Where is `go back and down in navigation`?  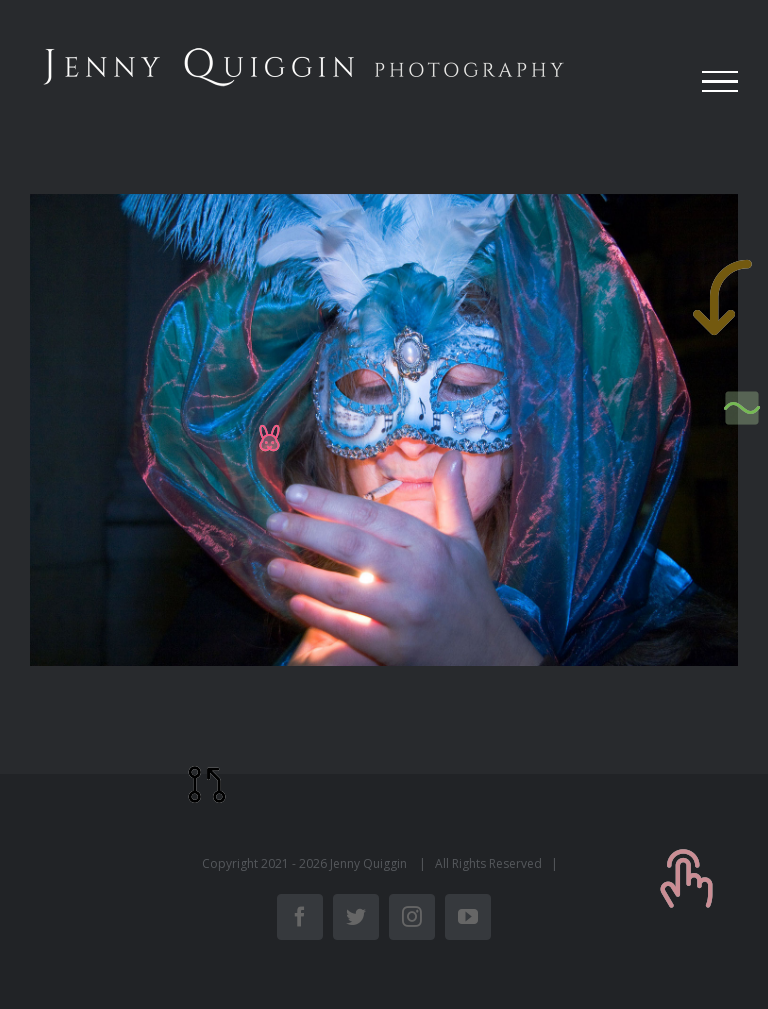
go back and down in navigation is located at coordinates (722, 297).